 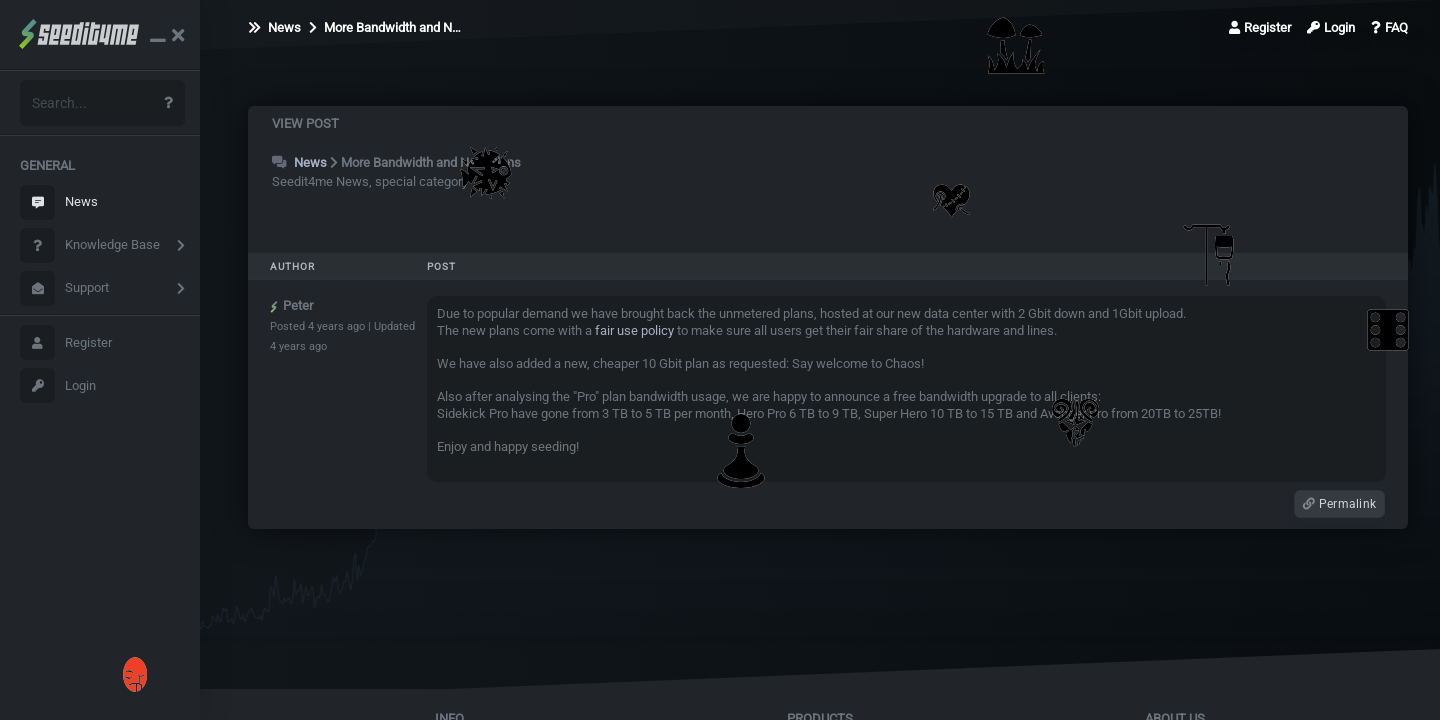 I want to click on forage for mushrooms in the wild, so click(x=1015, y=43).